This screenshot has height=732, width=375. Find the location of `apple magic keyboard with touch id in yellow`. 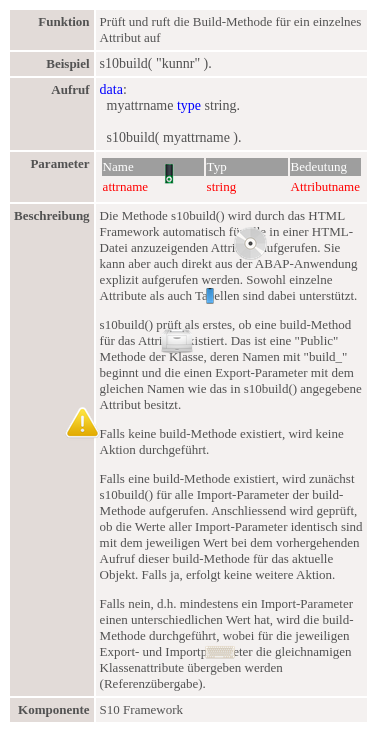

apple magic keyboard with touch id in yellow is located at coordinates (220, 652).